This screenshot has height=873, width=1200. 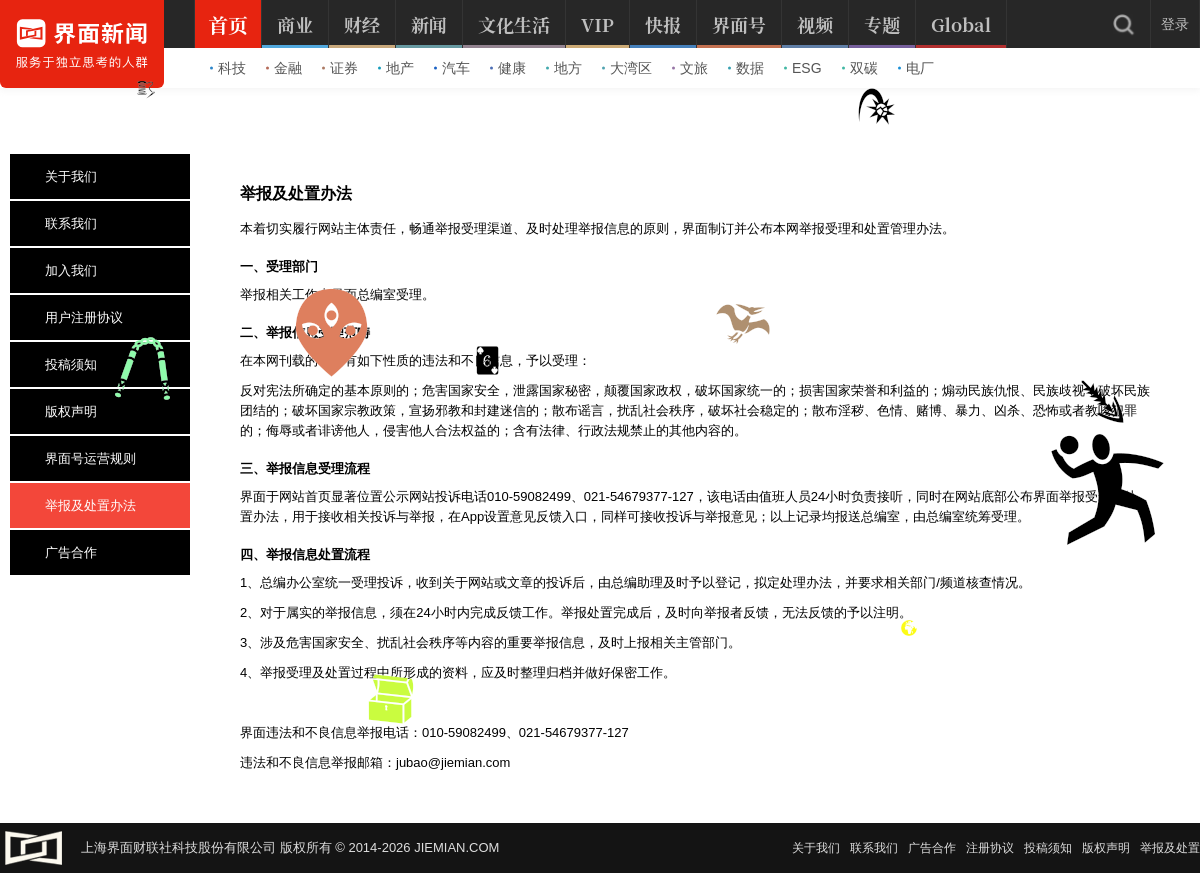 I want to click on access sewing or crafting tools, so click(x=146, y=89).